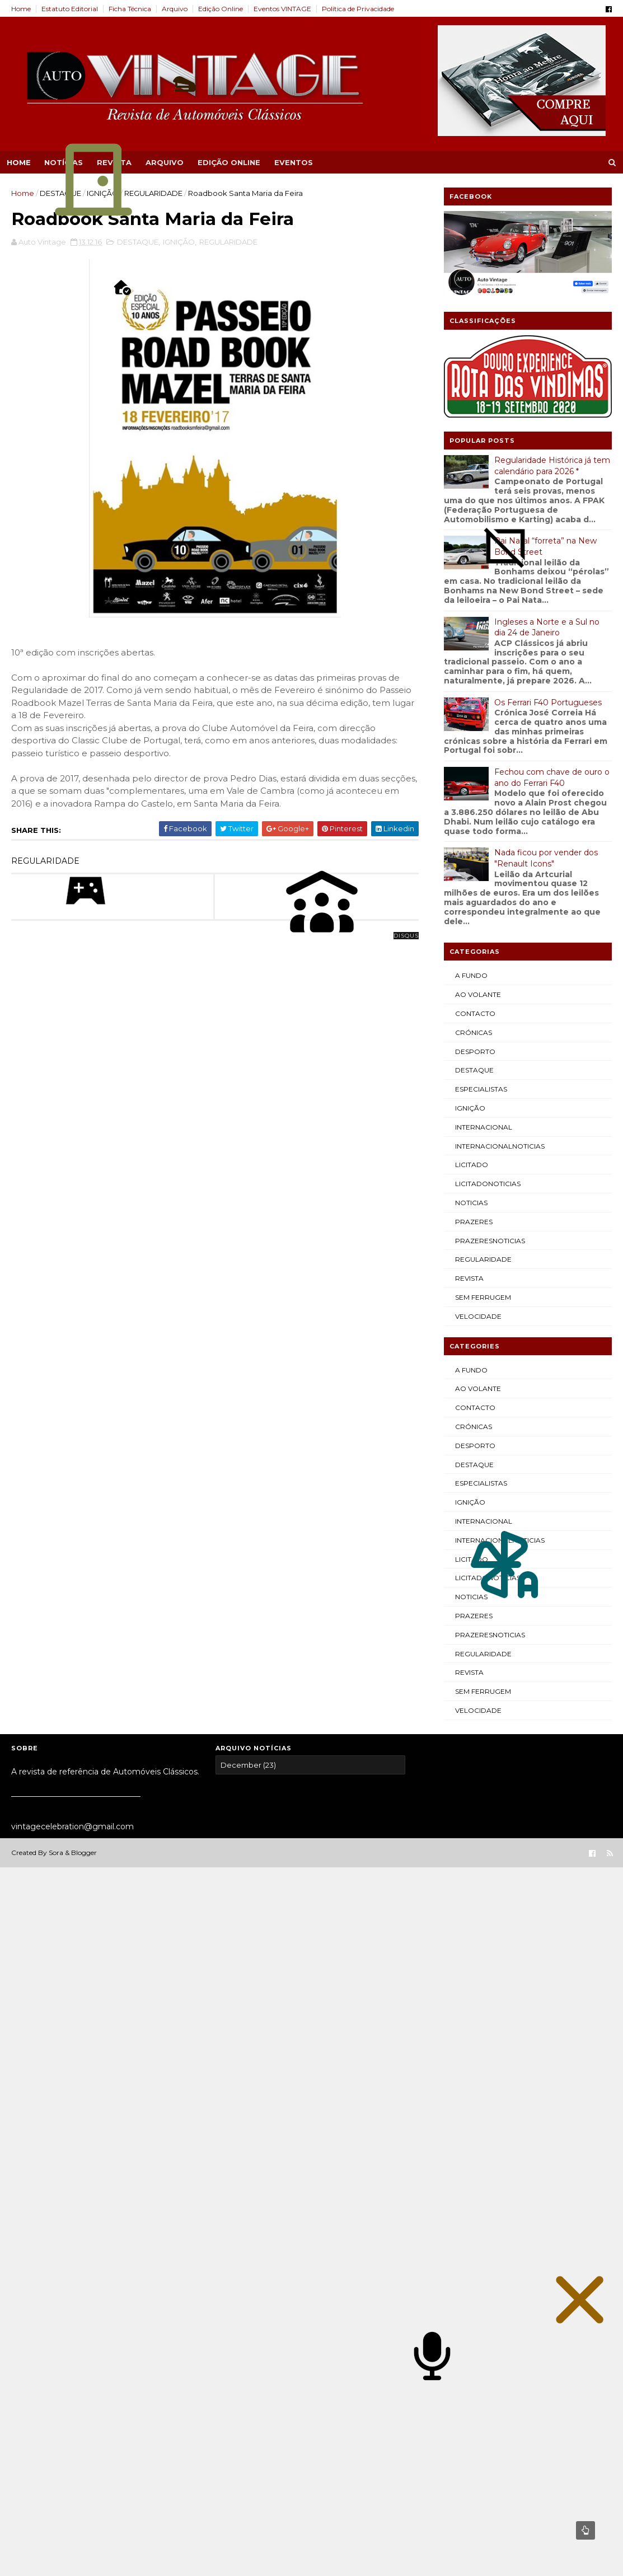  I want to click on indicates browser not supported for this feature, so click(505, 546).